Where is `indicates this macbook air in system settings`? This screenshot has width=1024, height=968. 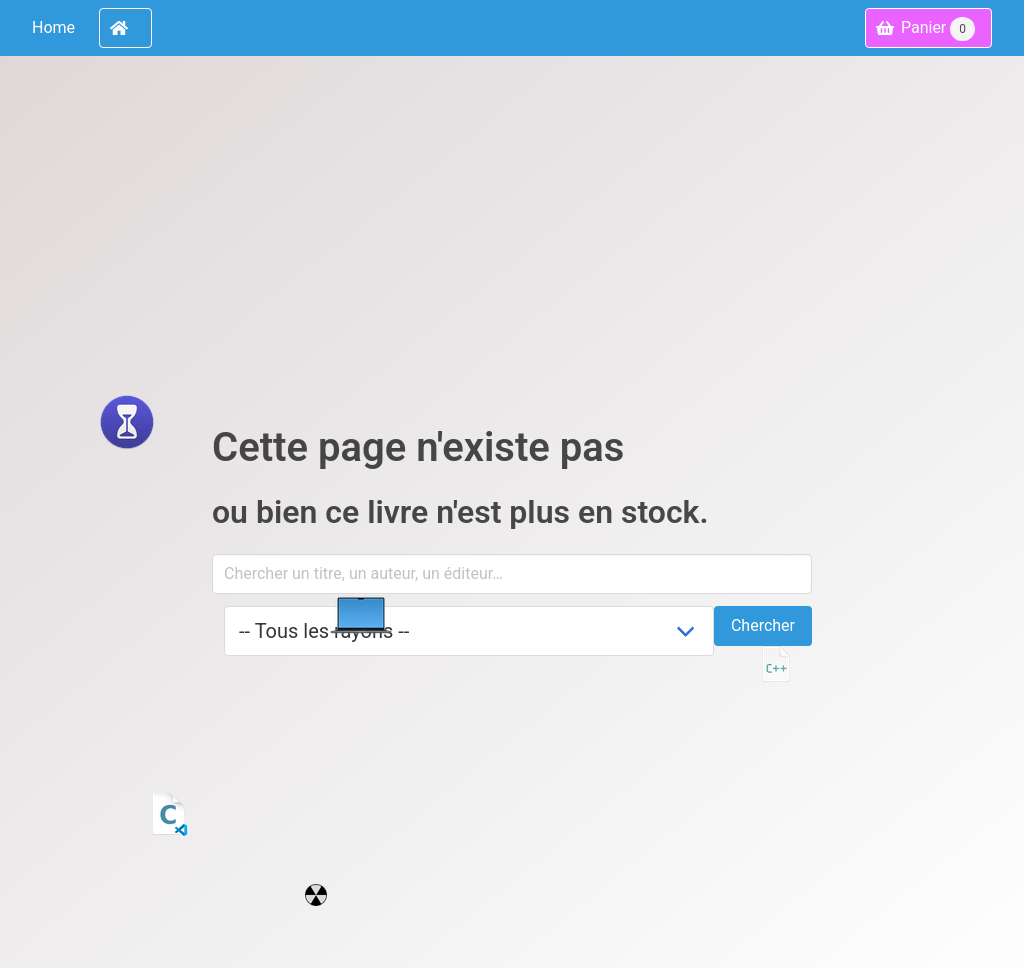 indicates this macbook air in system settings is located at coordinates (361, 610).